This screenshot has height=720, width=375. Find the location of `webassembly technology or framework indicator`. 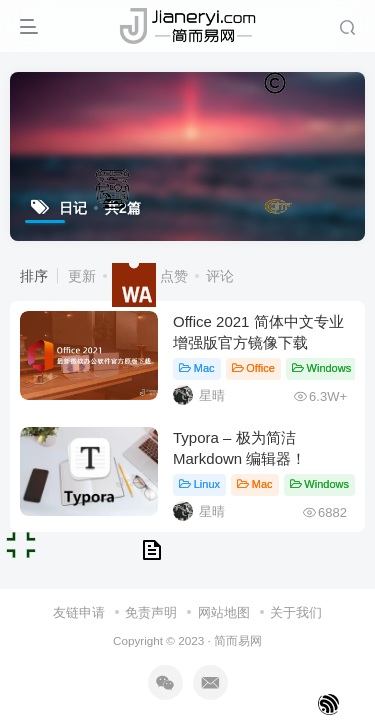

webassembly technology or framework indicator is located at coordinates (134, 285).